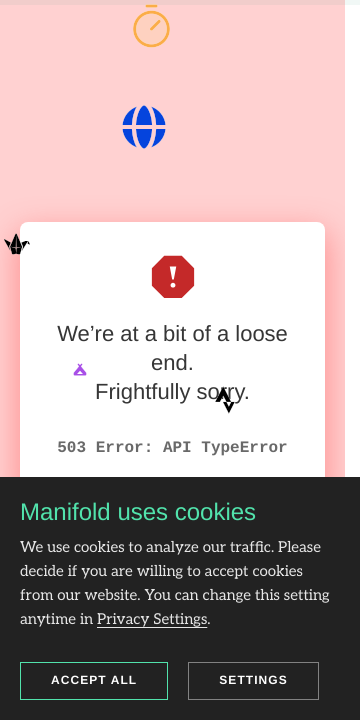  Describe the element at coordinates (17, 244) in the screenshot. I see `open padlet app` at that location.